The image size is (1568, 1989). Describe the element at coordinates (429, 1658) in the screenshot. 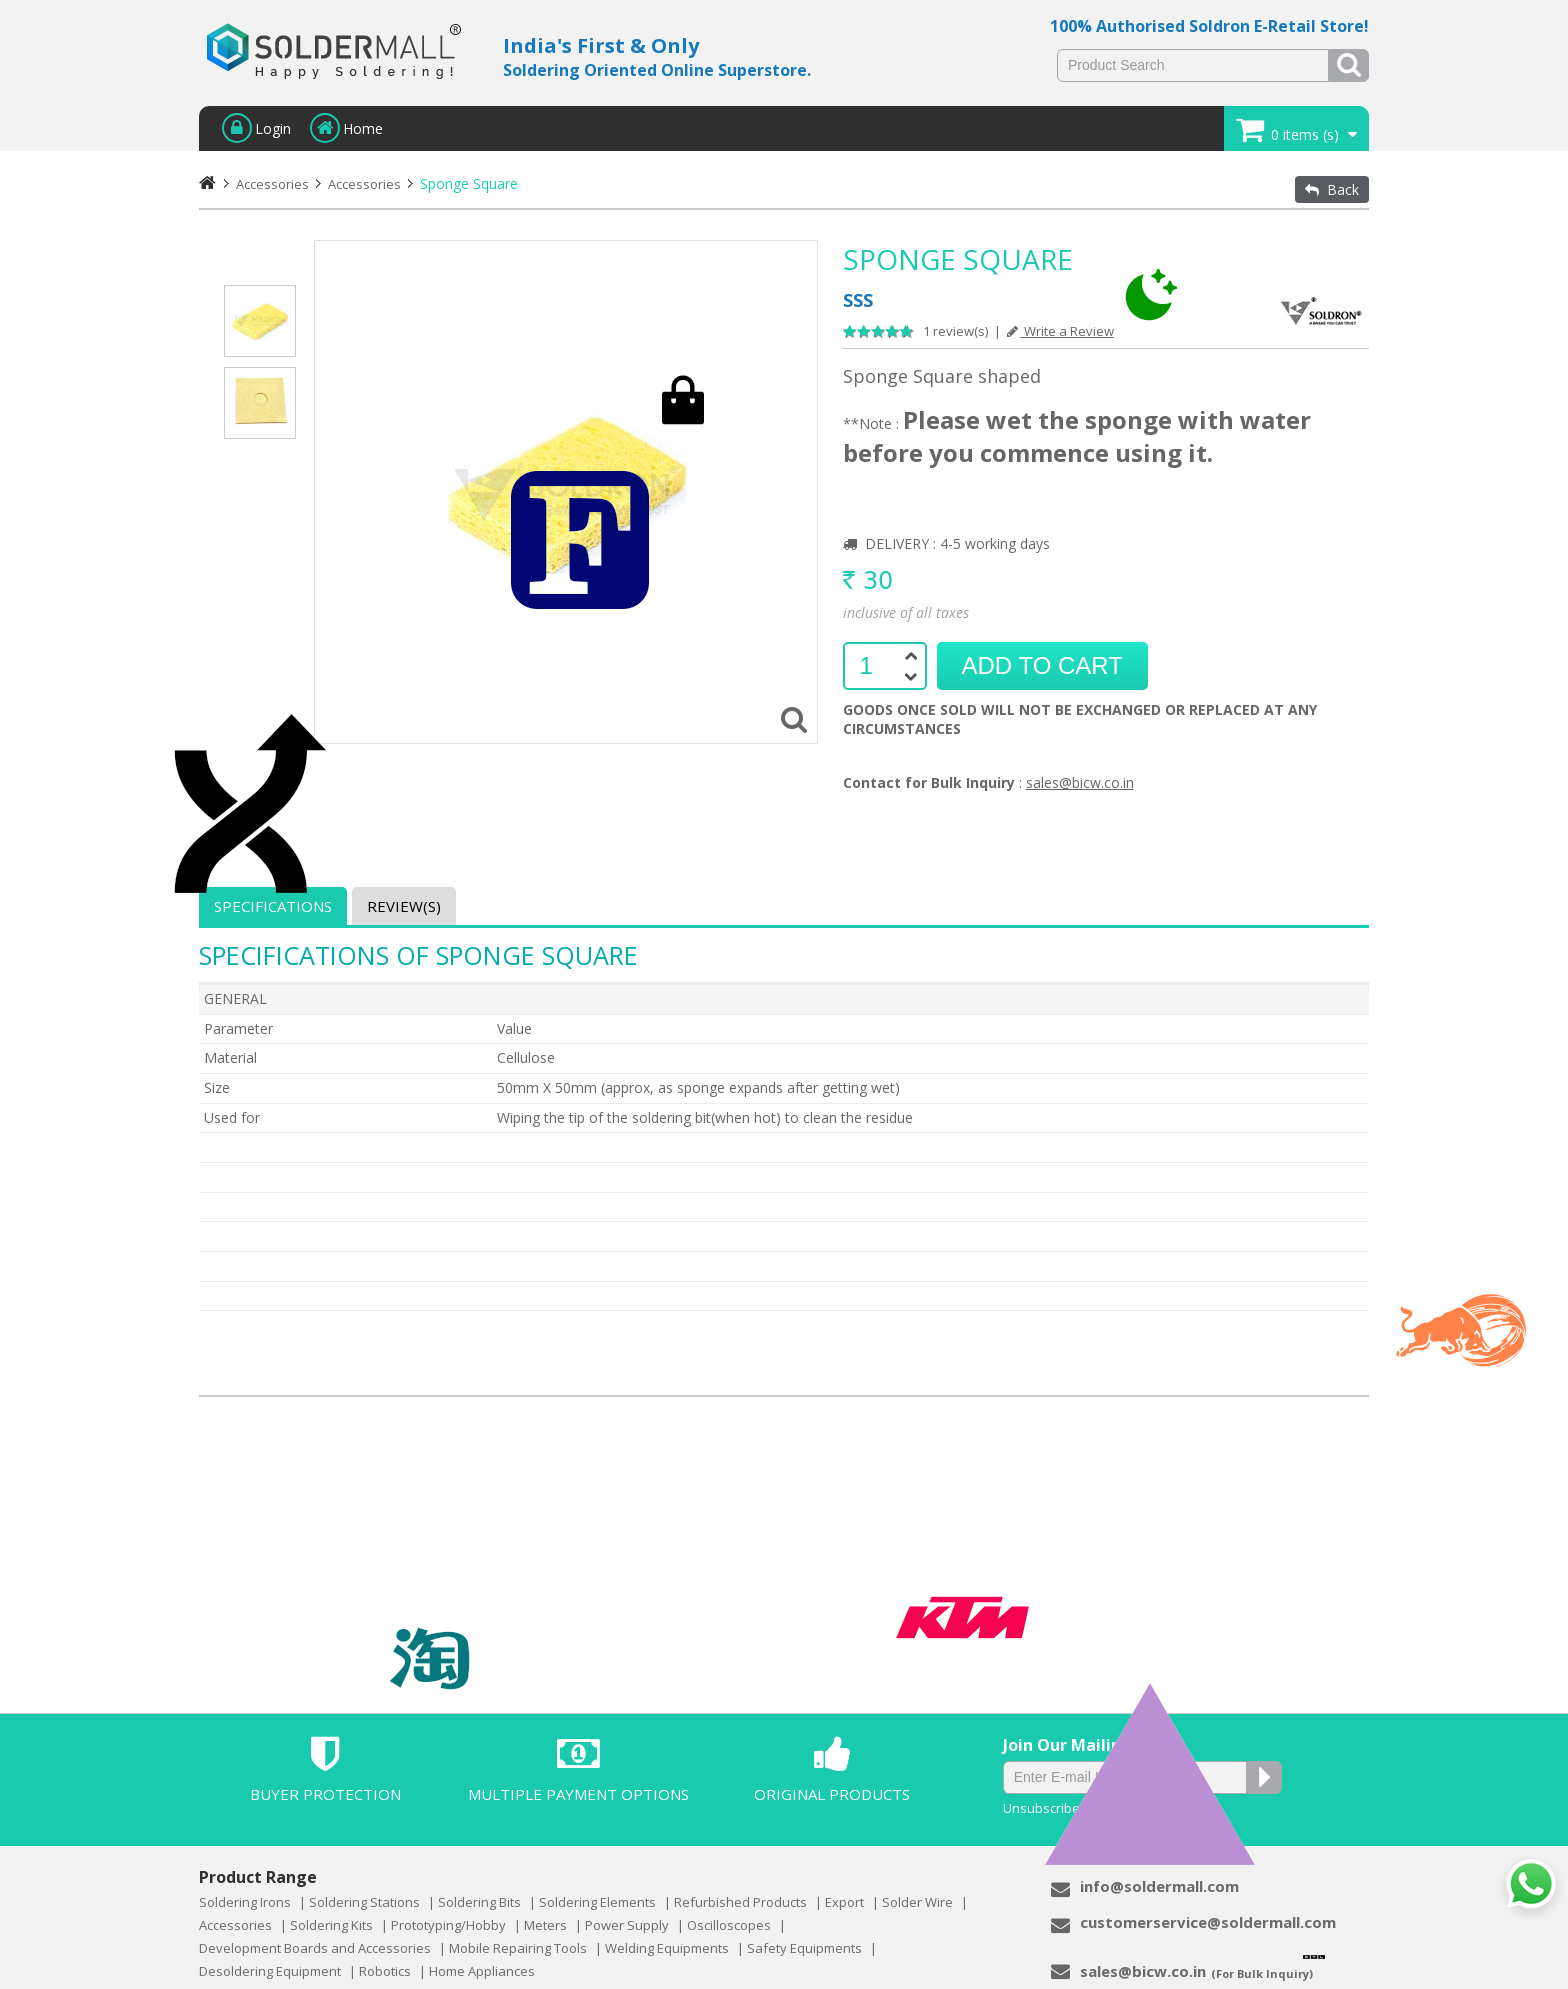

I see `open the Taobao app` at that location.